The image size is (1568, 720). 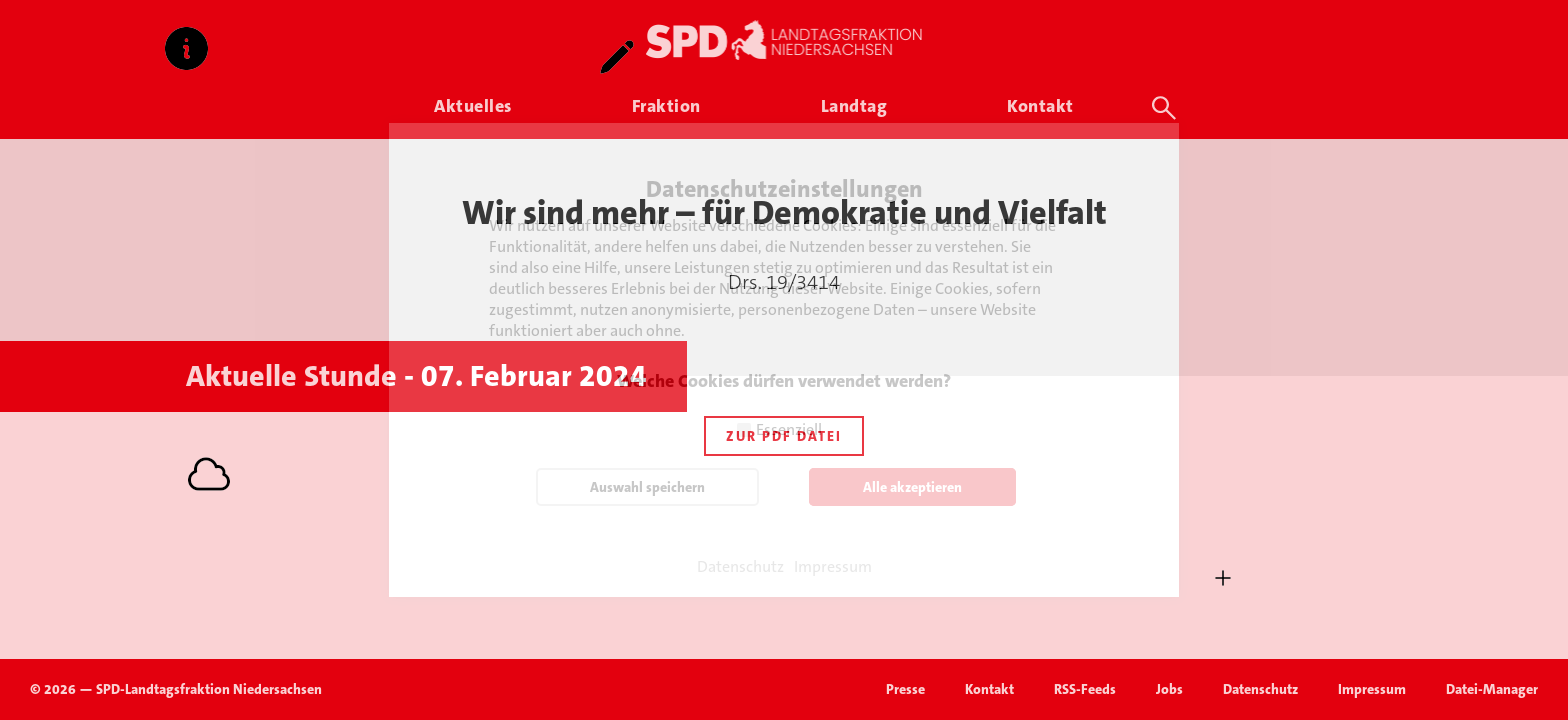 What do you see at coordinates (186, 48) in the screenshot?
I see `view more information or details` at bounding box center [186, 48].